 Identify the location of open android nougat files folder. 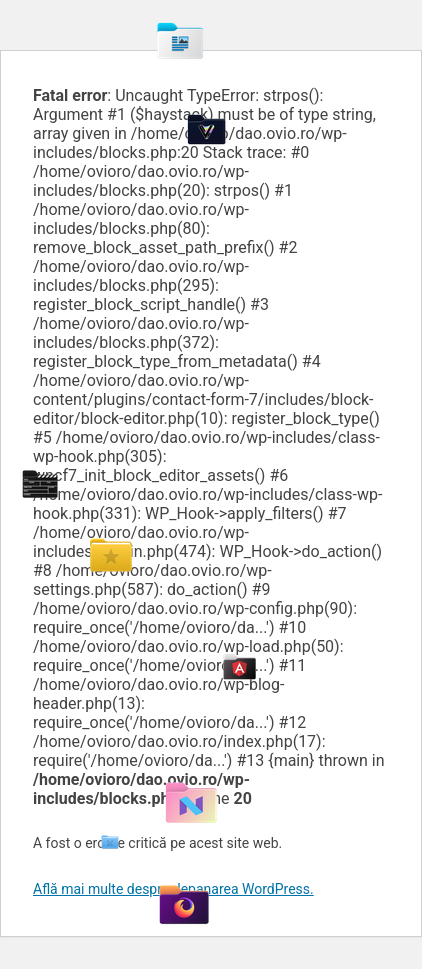
(191, 804).